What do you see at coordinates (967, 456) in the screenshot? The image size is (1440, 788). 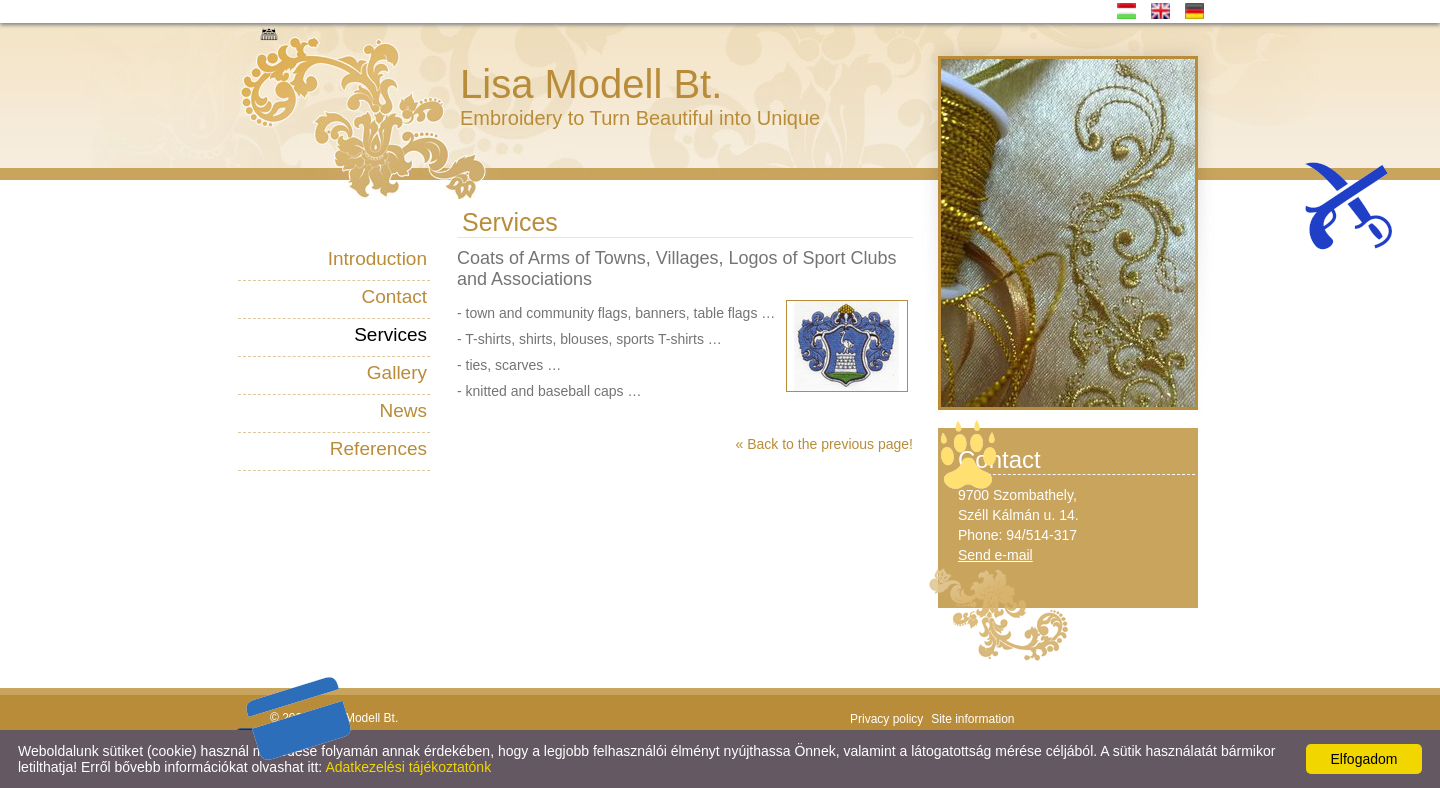 I see `access pet-related features or settings` at bounding box center [967, 456].